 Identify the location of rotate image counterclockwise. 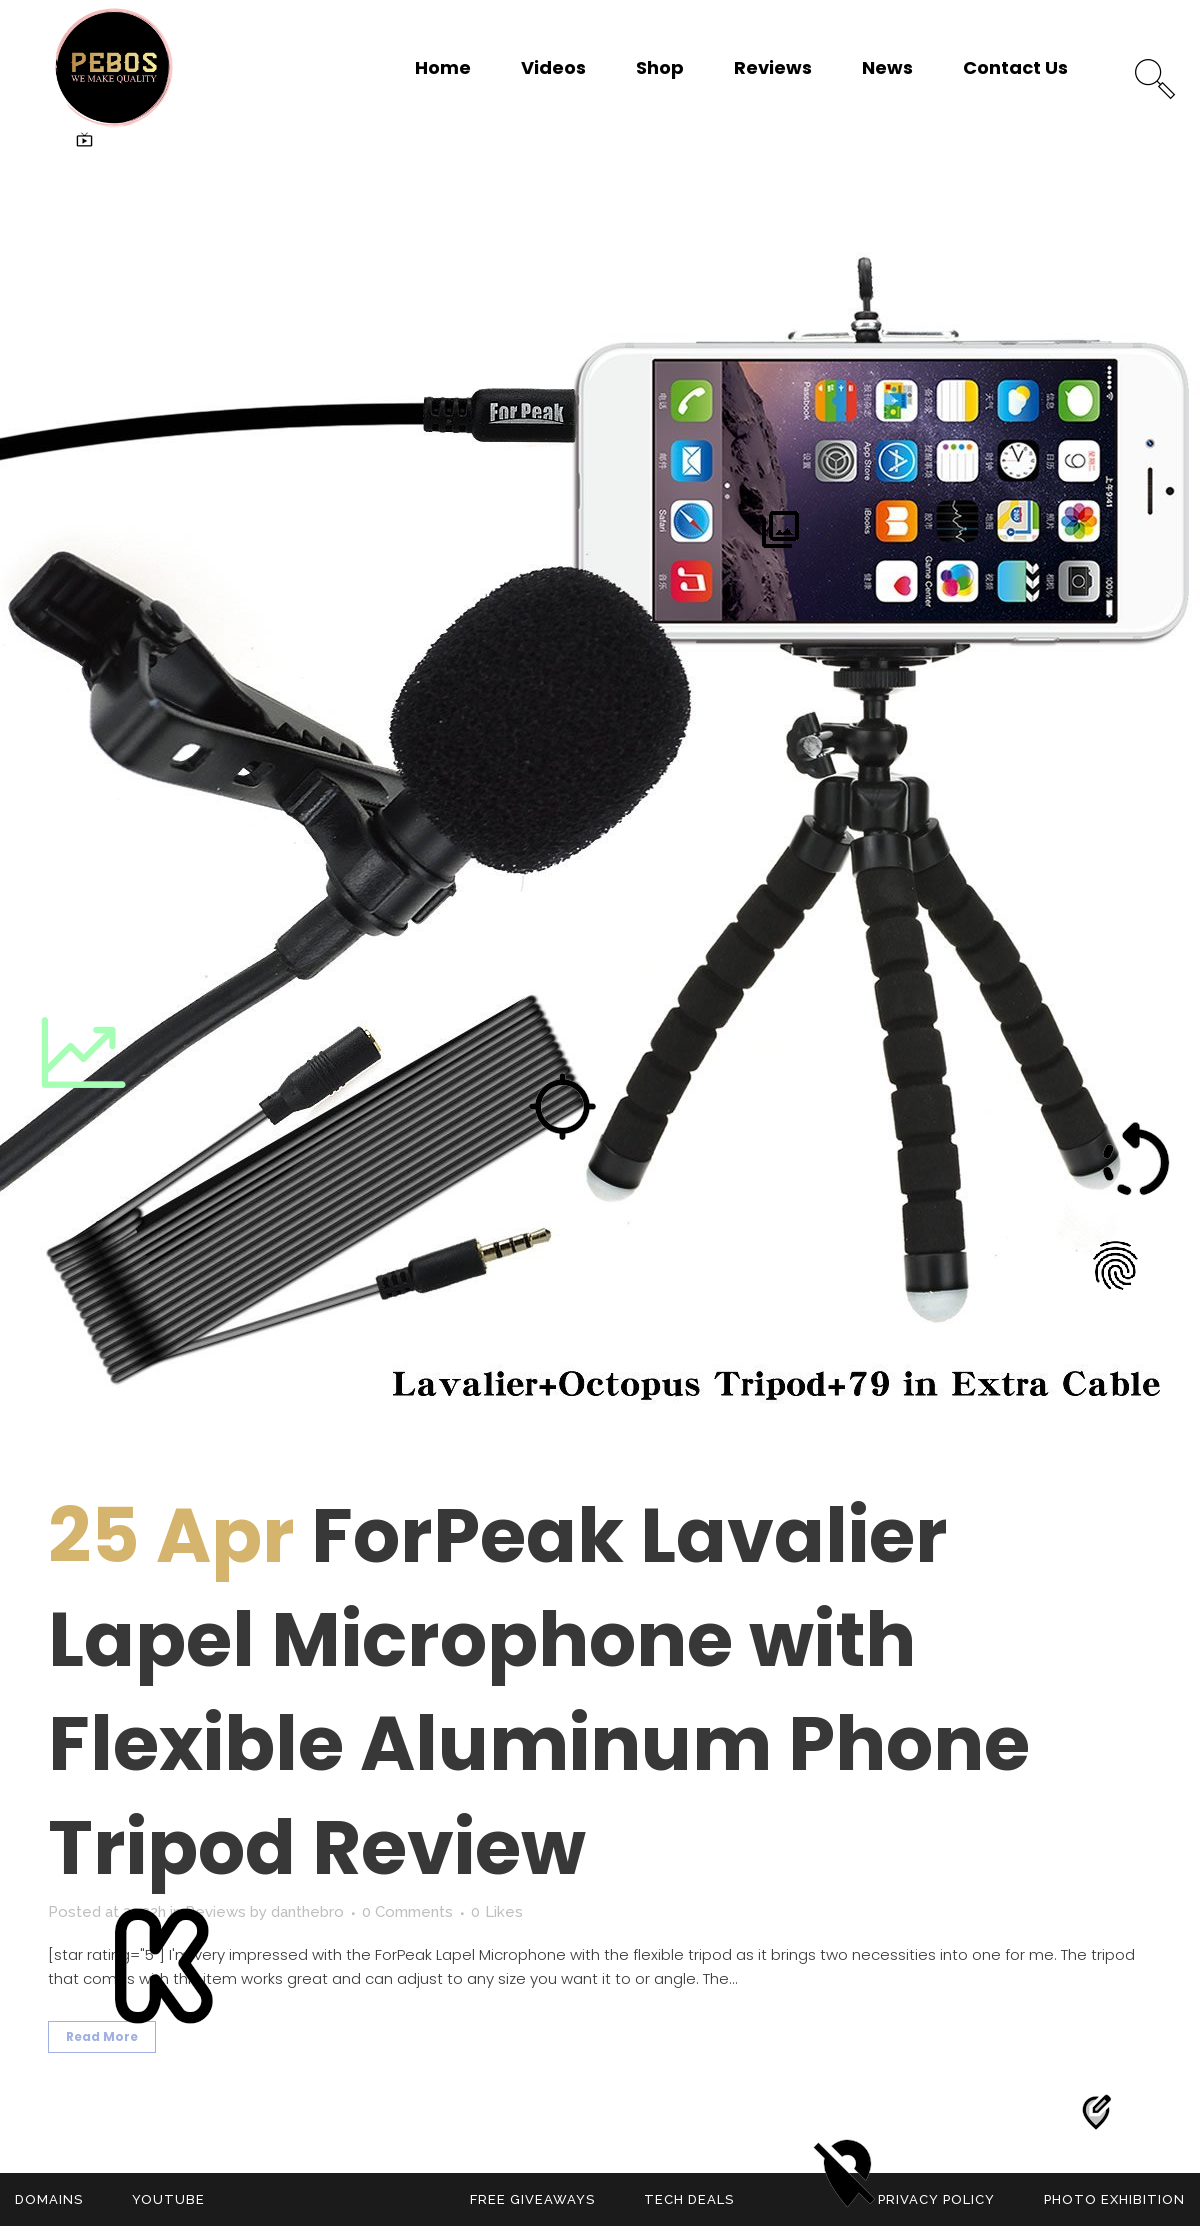
(1135, 1162).